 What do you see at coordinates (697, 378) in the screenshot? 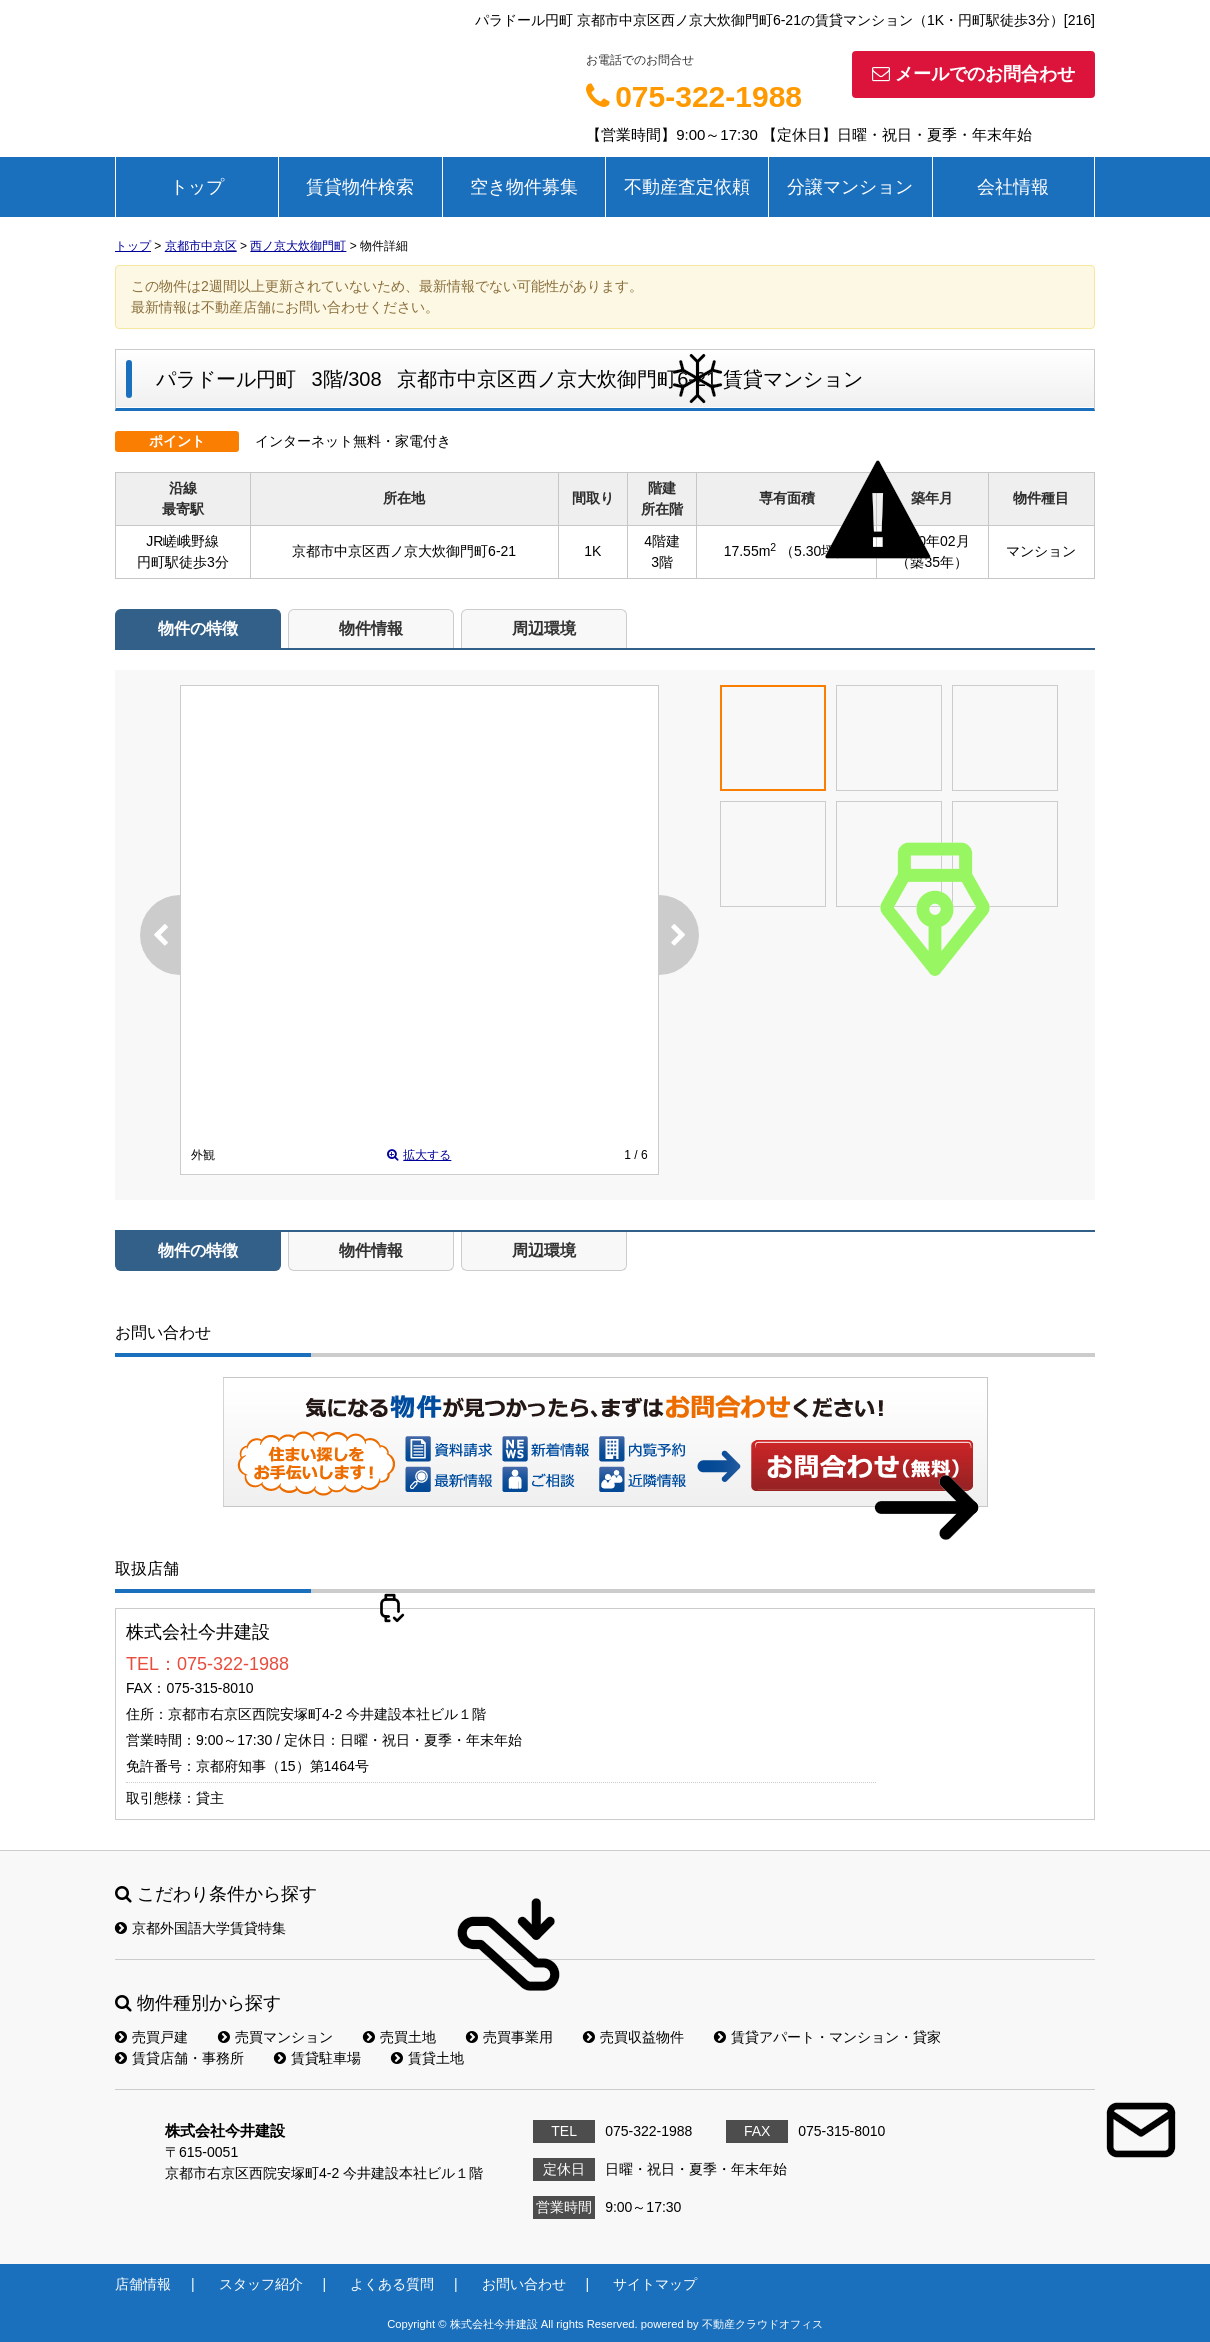
I see `toggle cooling or air conditioning mode` at bounding box center [697, 378].